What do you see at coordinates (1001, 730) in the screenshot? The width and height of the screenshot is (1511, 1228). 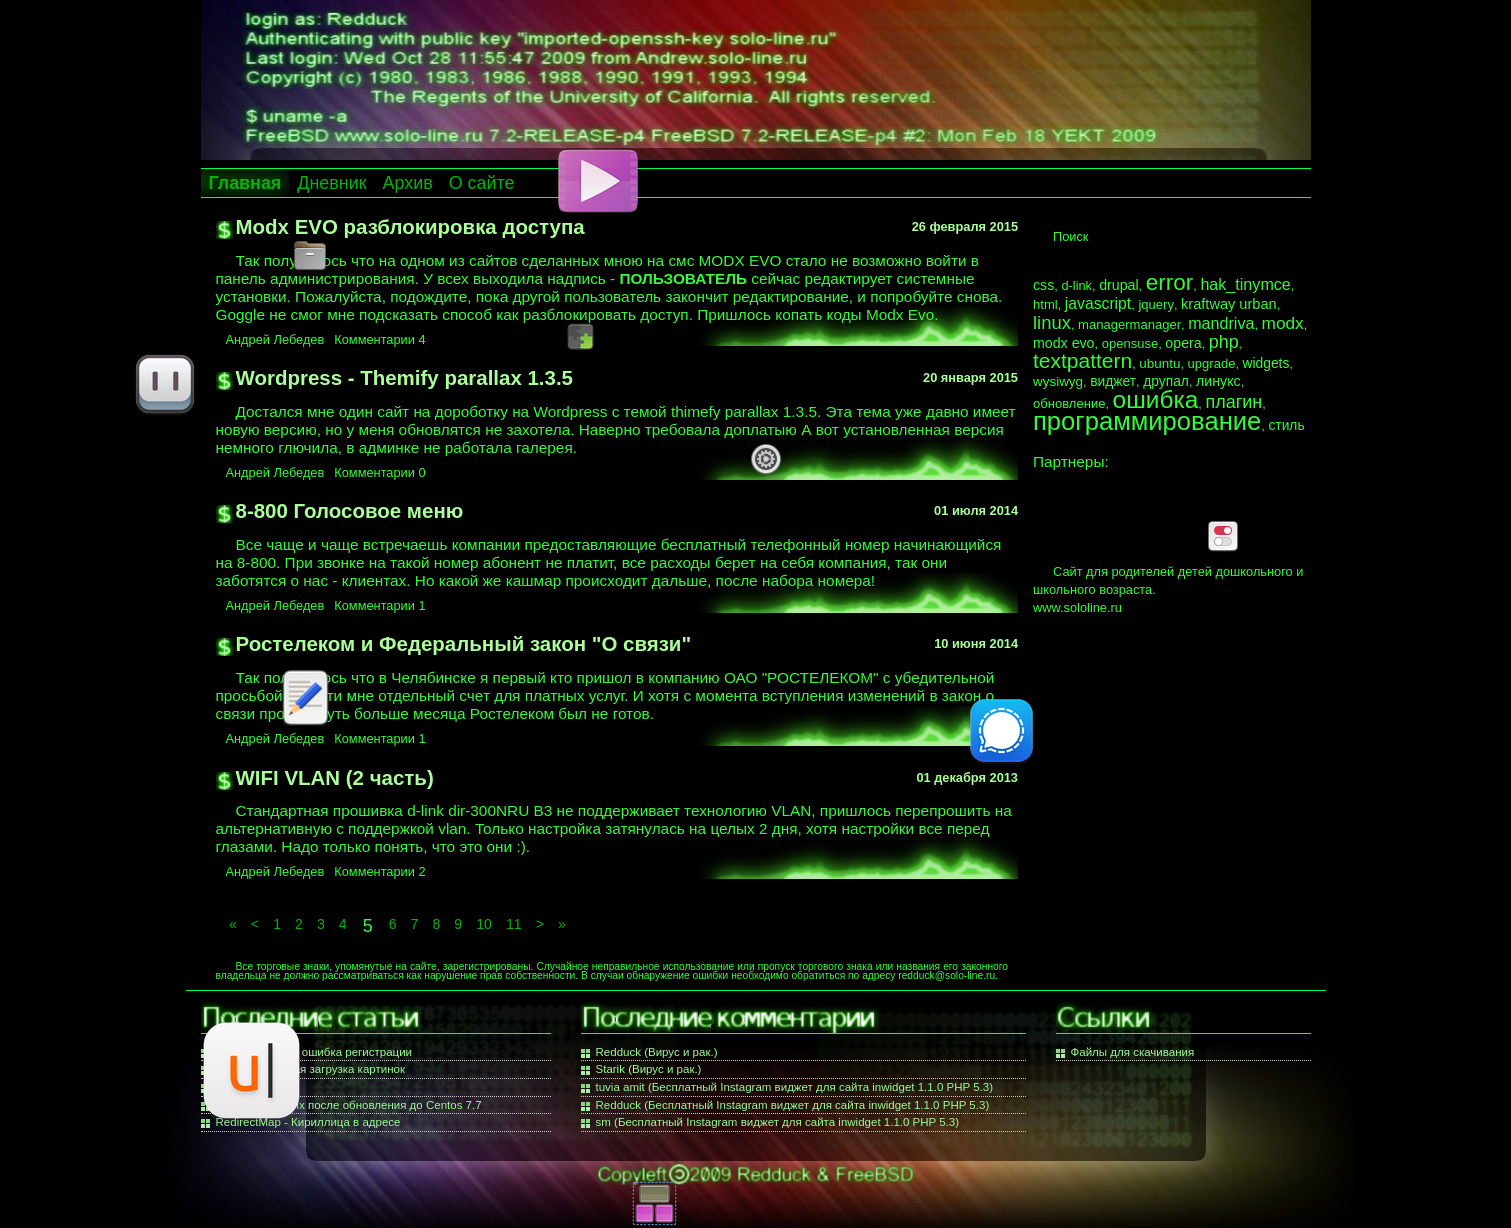 I see `open Signal messenger` at bounding box center [1001, 730].